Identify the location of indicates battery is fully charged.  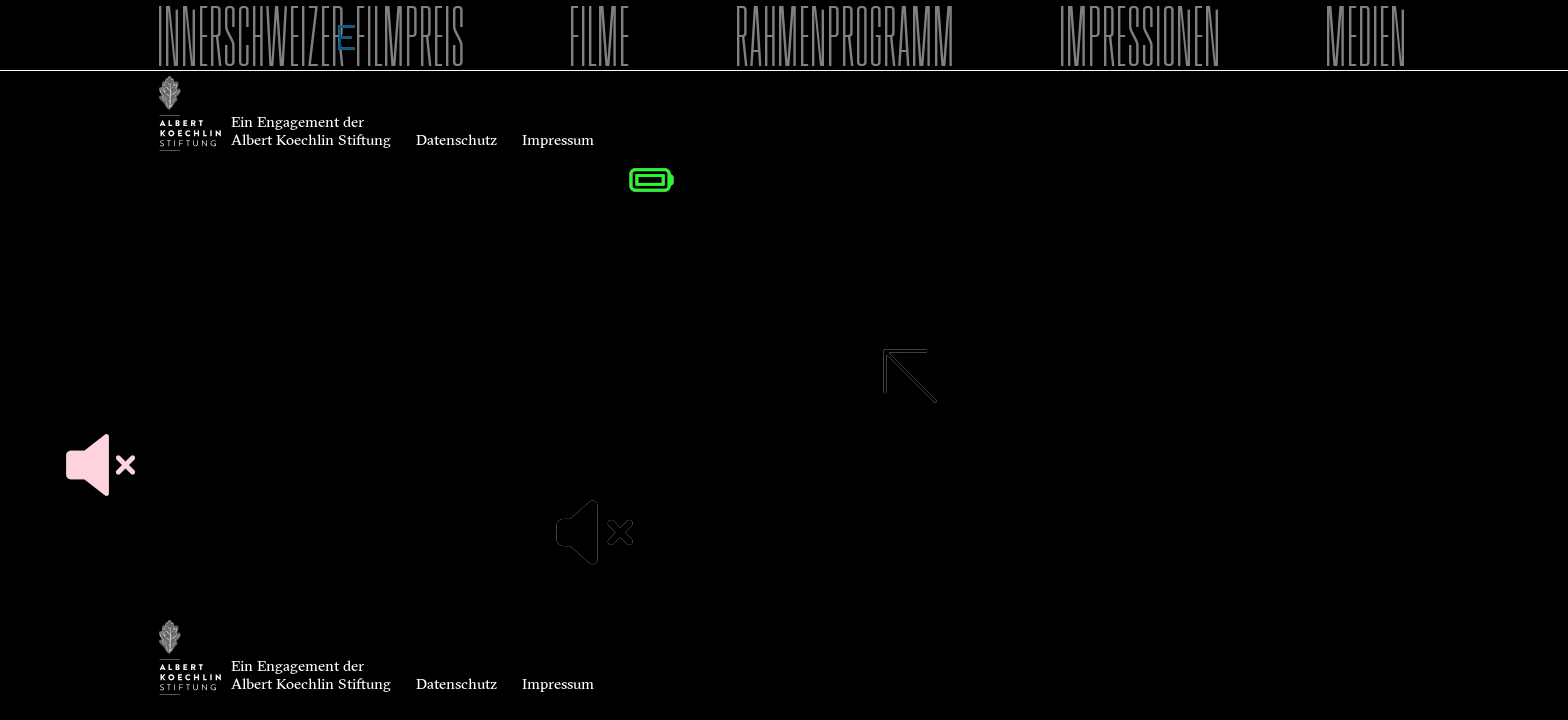
(651, 178).